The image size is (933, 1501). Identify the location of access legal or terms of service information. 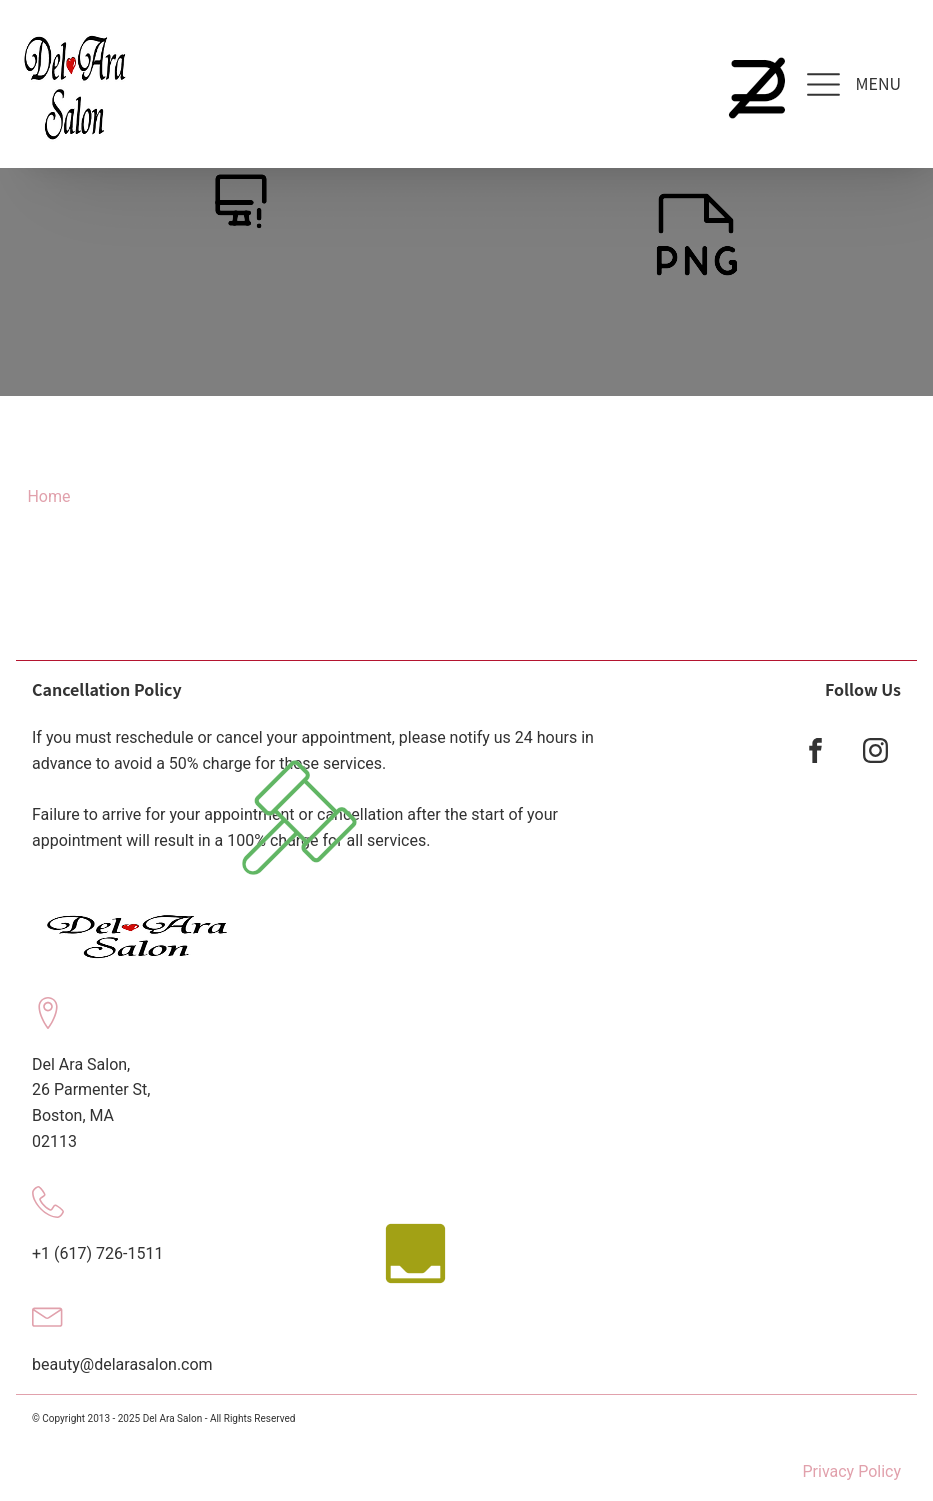
(295, 822).